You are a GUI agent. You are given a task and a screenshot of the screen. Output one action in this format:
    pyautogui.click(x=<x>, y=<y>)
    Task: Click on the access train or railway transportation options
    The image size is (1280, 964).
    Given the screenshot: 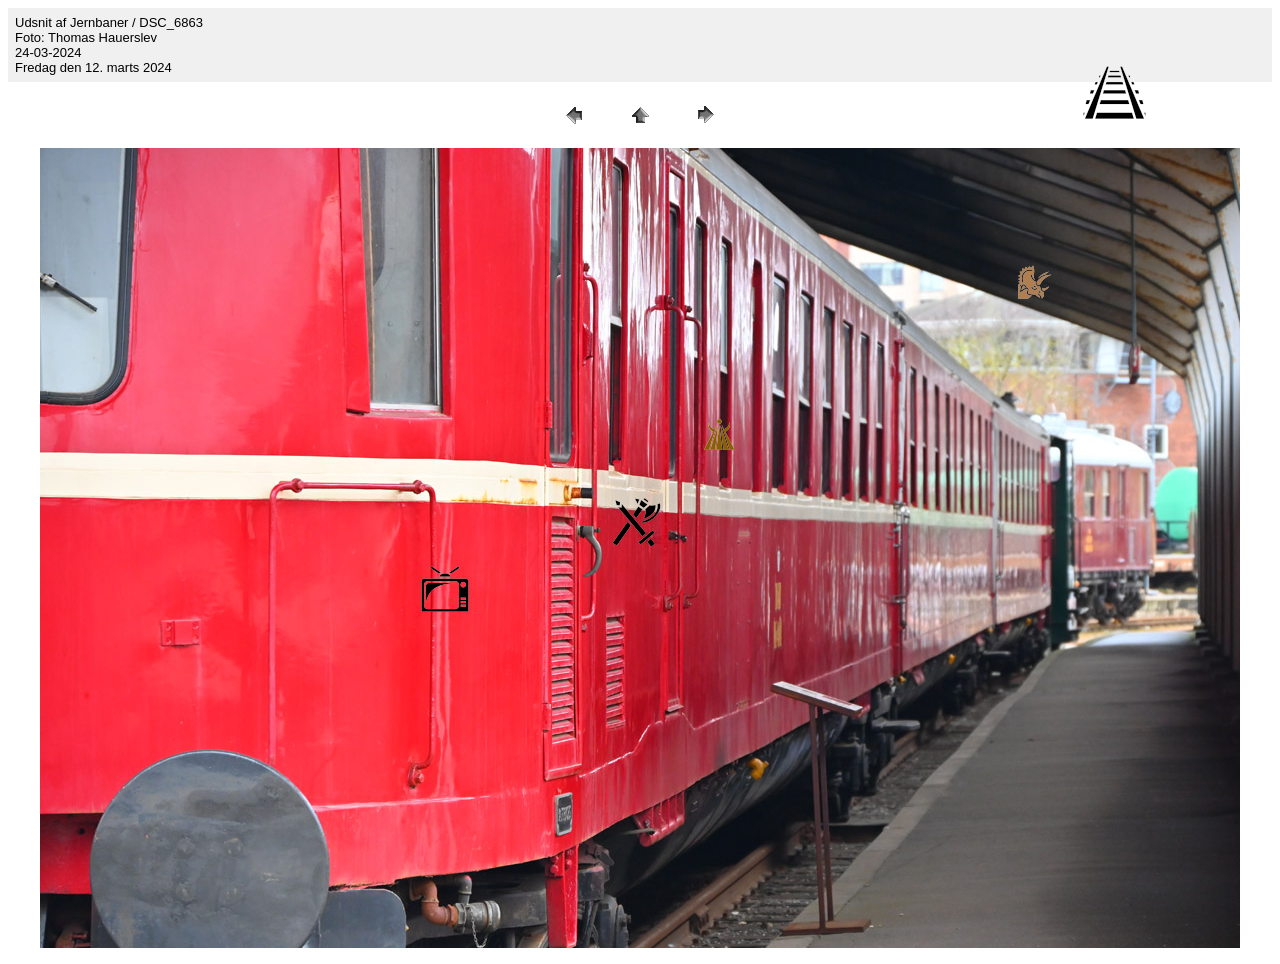 What is the action you would take?
    pyautogui.click(x=1114, y=88)
    